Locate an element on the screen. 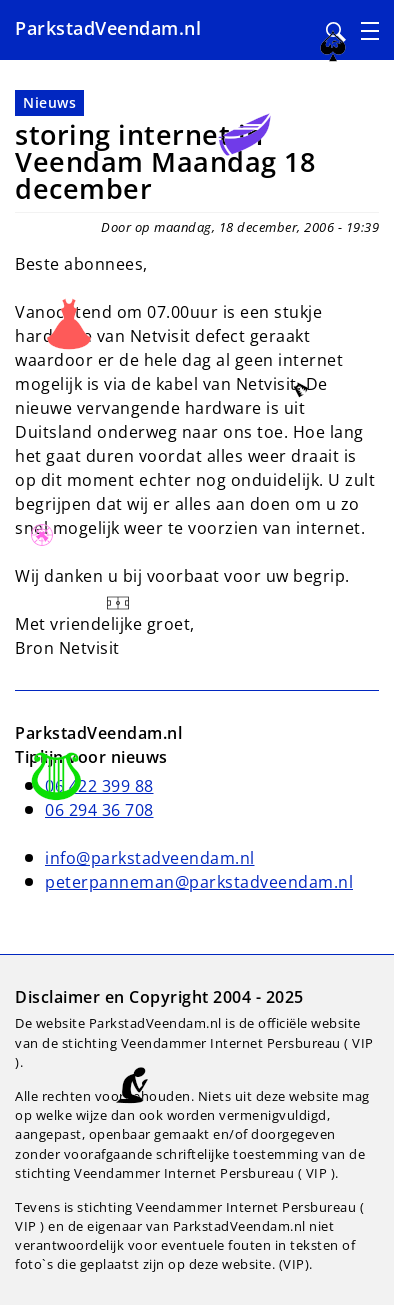  attach or clip items together is located at coordinates (301, 390).